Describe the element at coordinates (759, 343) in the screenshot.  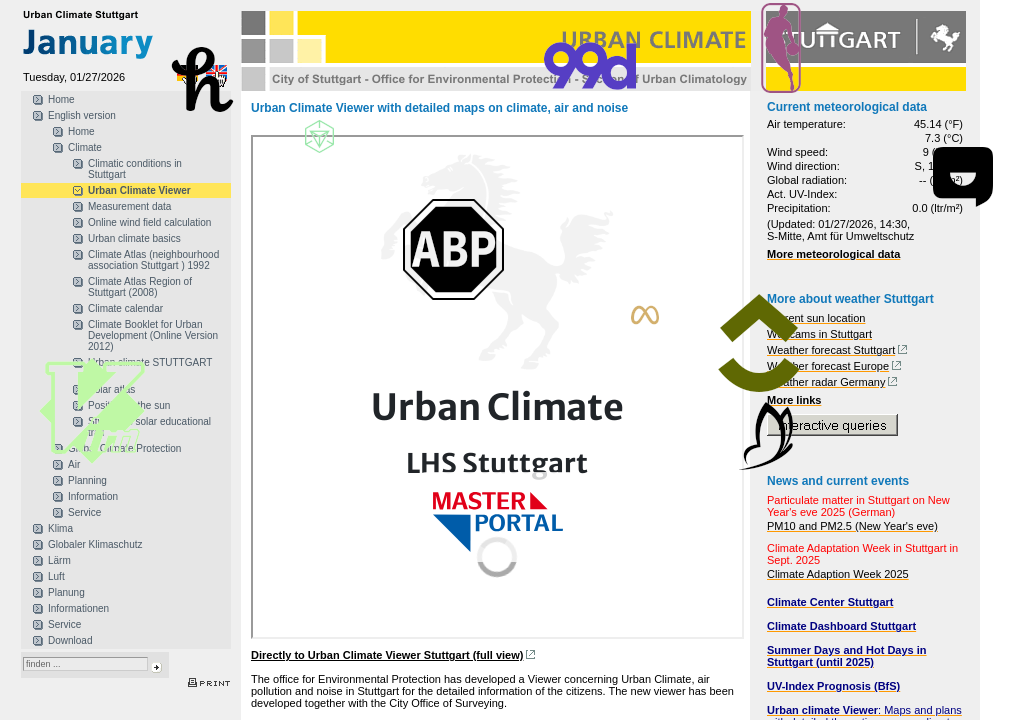
I see `open clickup app` at that location.